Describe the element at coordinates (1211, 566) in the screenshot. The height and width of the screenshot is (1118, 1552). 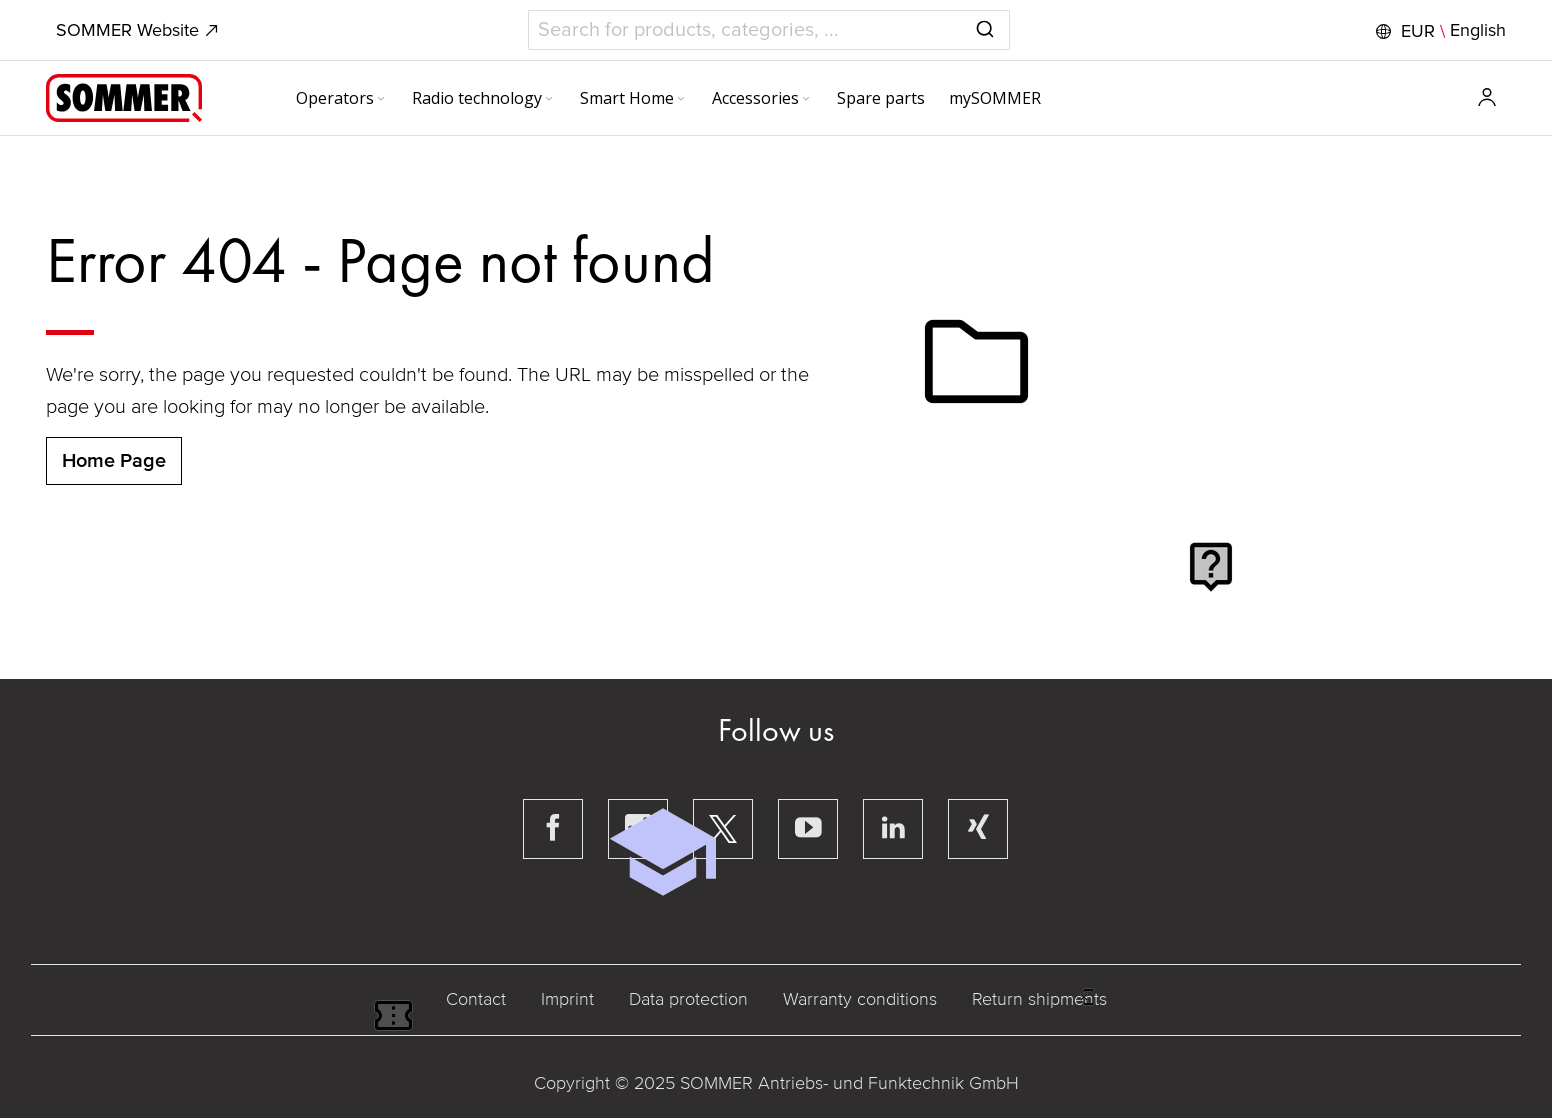
I see `access live help or support chat` at that location.